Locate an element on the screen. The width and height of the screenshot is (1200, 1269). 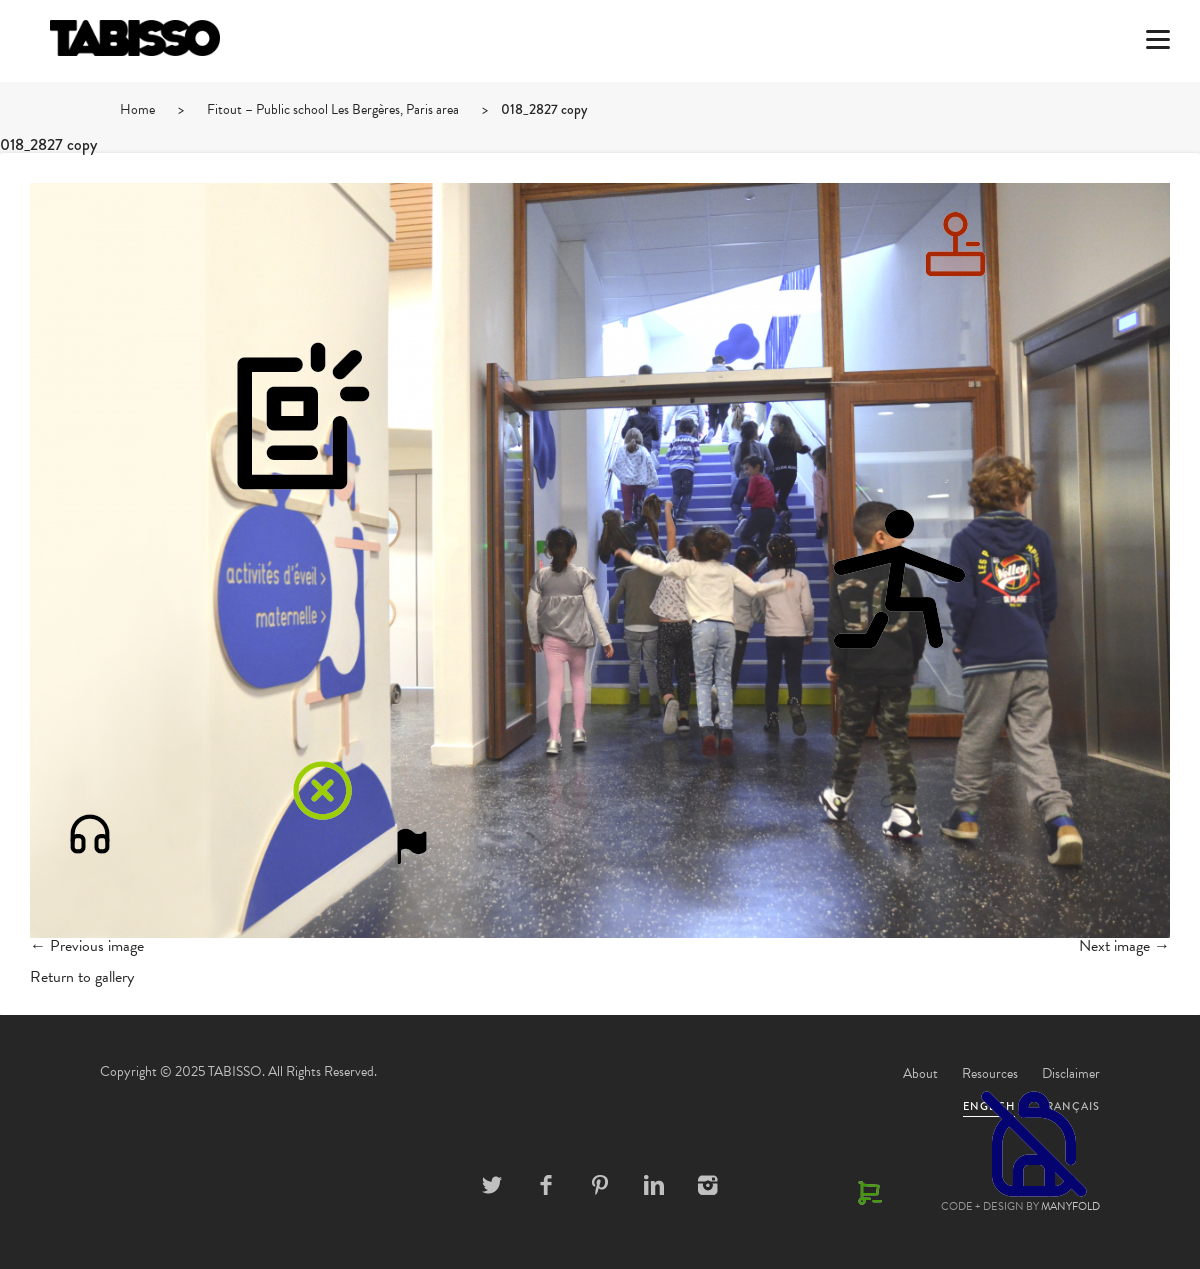
no backpack allowed is located at coordinates (1034, 1144).